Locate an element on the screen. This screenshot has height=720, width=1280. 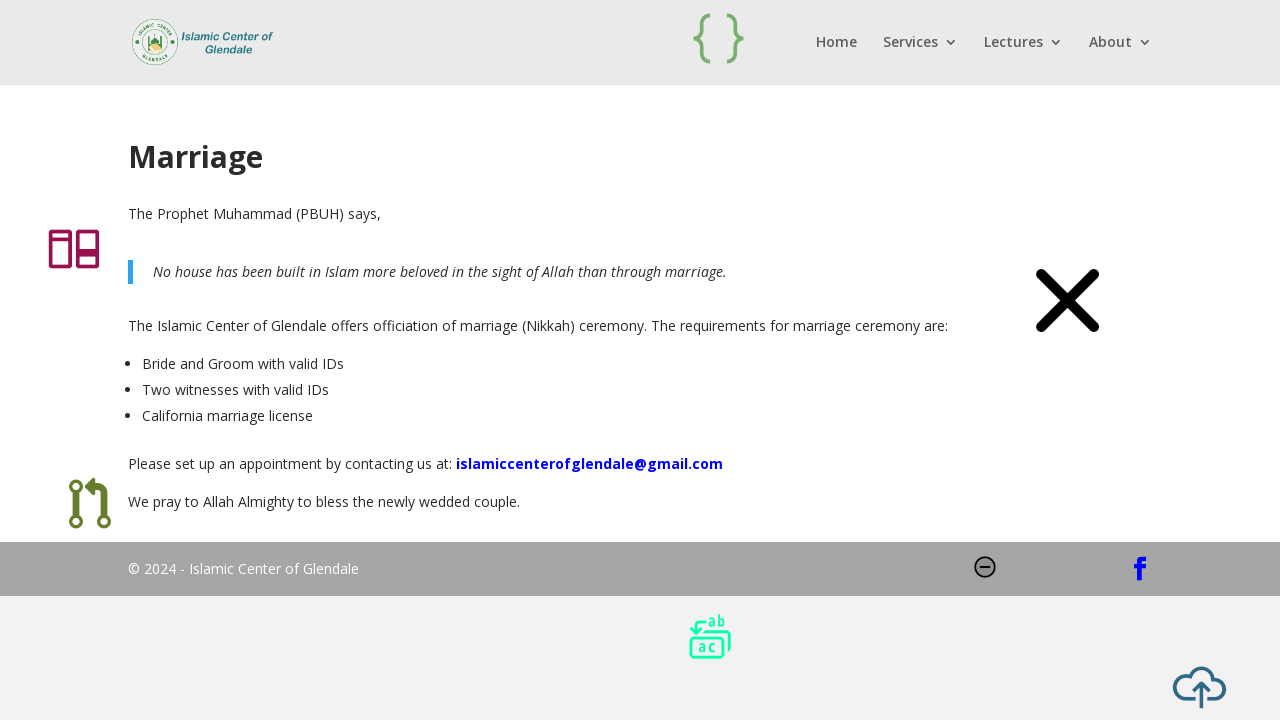
compare file differences is located at coordinates (72, 249).